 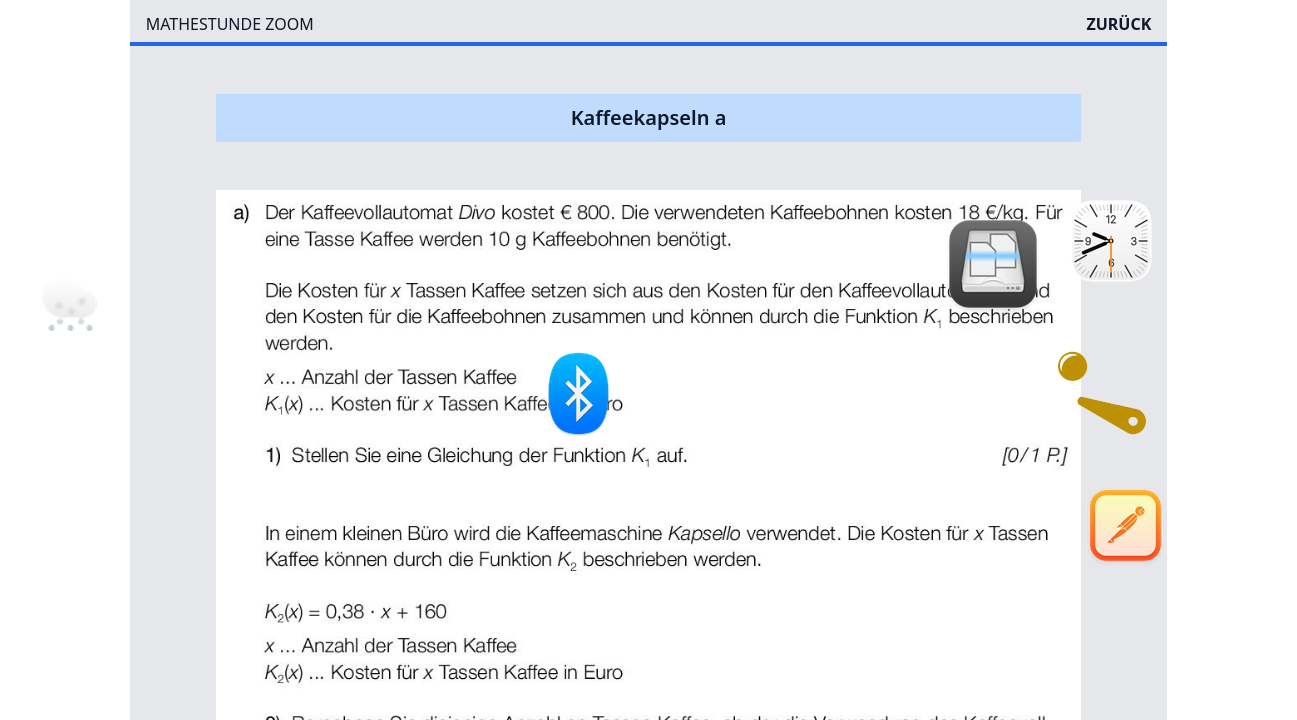 What do you see at coordinates (1111, 241) in the screenshot?
I see `open date and time settings` at bounding box center [1111, 241].